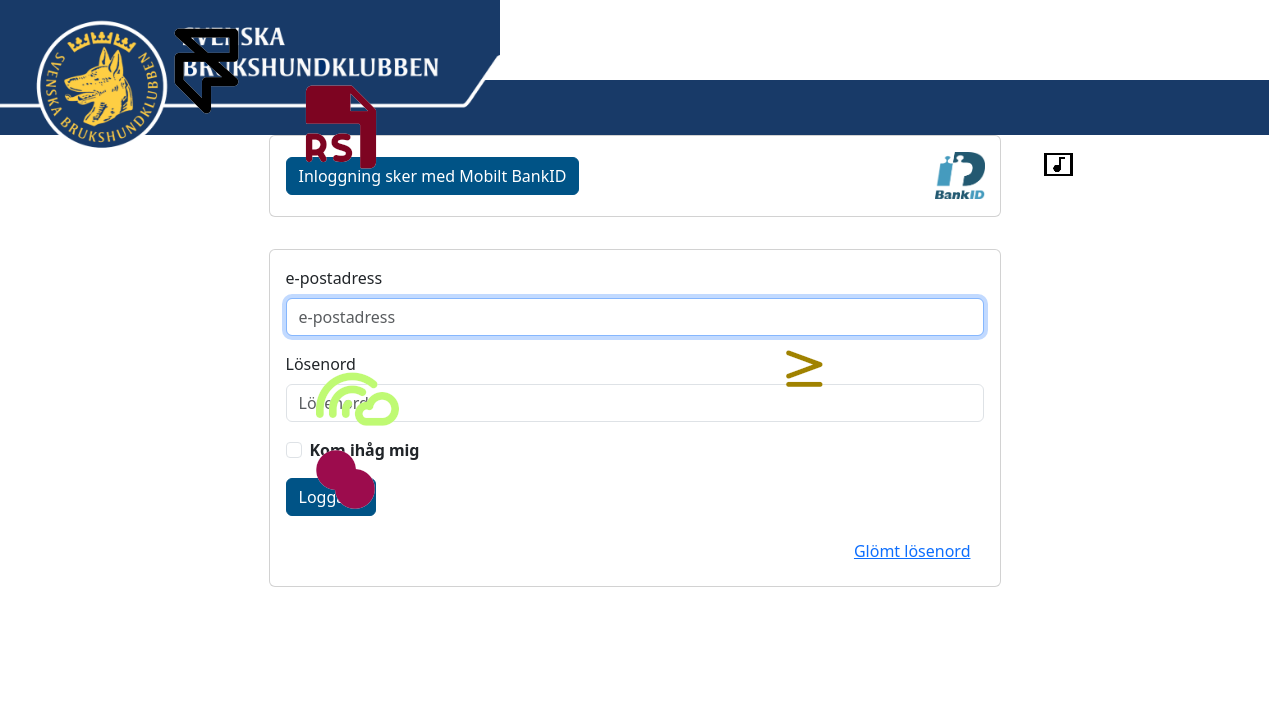  I want to click on view weather conditions, so click(357, 398).